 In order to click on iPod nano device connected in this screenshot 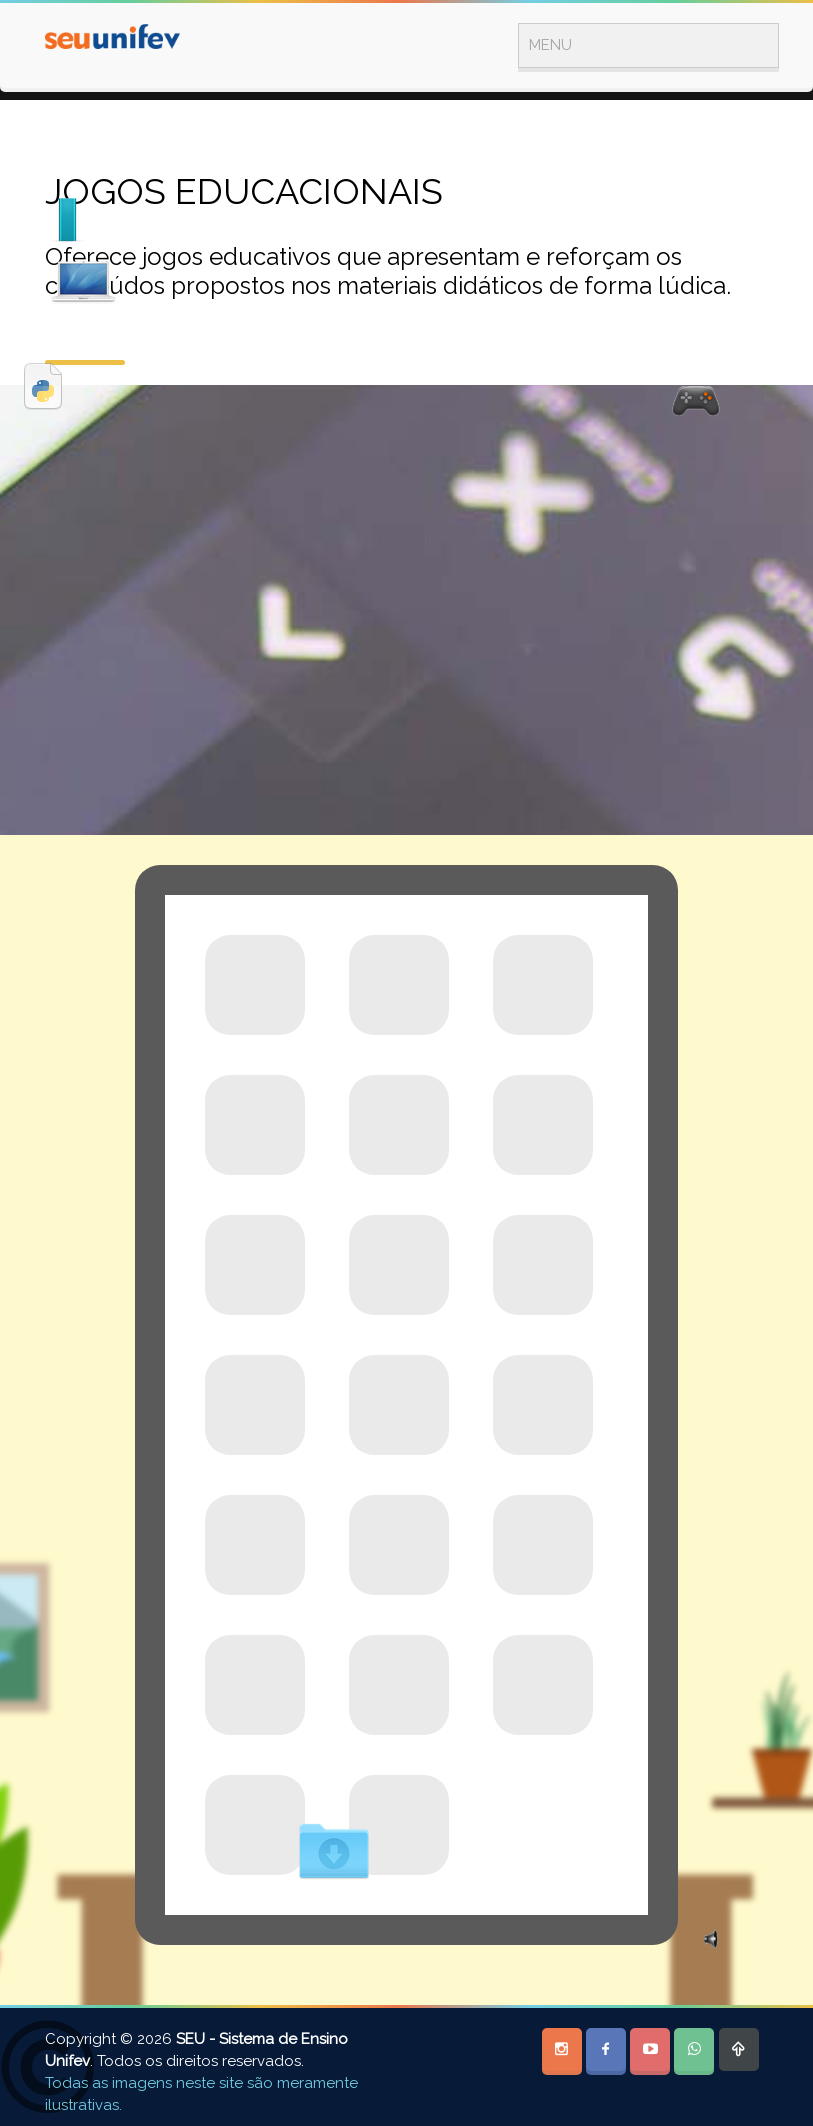, I will do `click(67, 220)`.